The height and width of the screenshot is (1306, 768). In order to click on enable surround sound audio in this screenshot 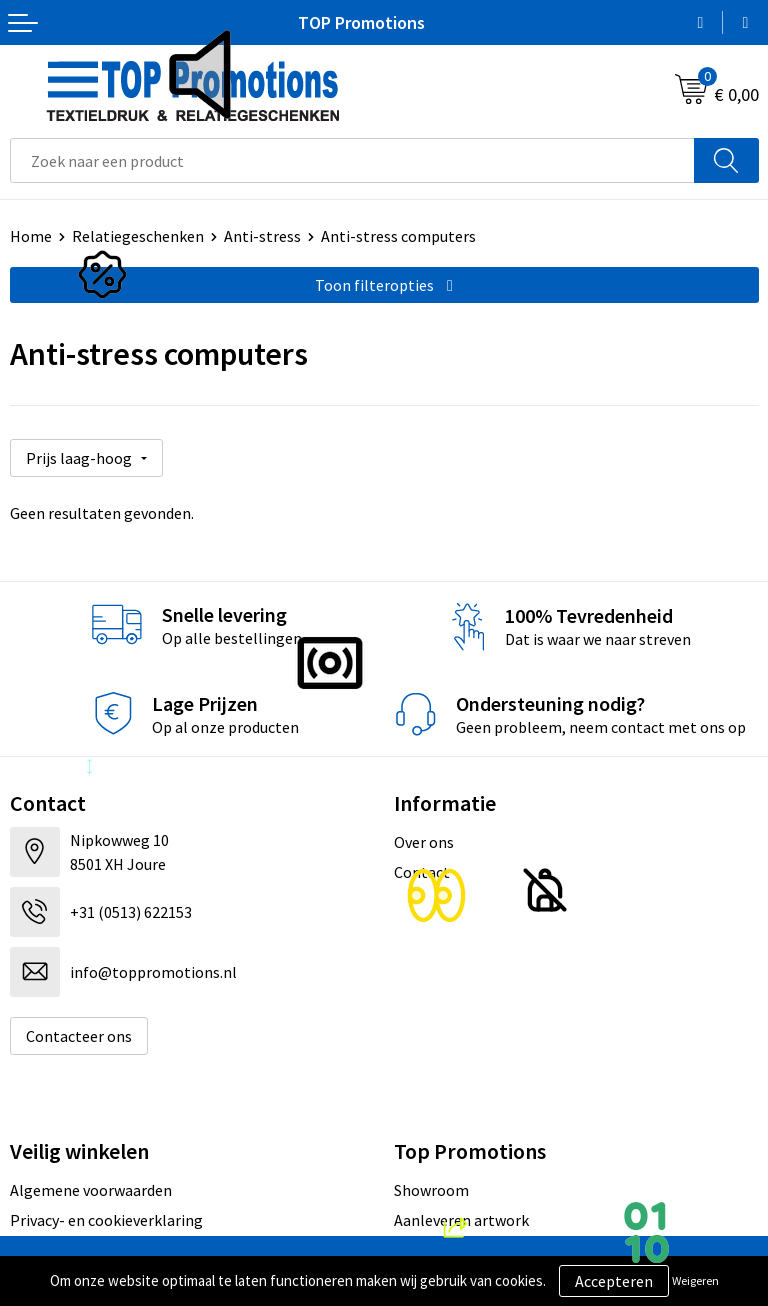, I will do `click(330, 663)`.